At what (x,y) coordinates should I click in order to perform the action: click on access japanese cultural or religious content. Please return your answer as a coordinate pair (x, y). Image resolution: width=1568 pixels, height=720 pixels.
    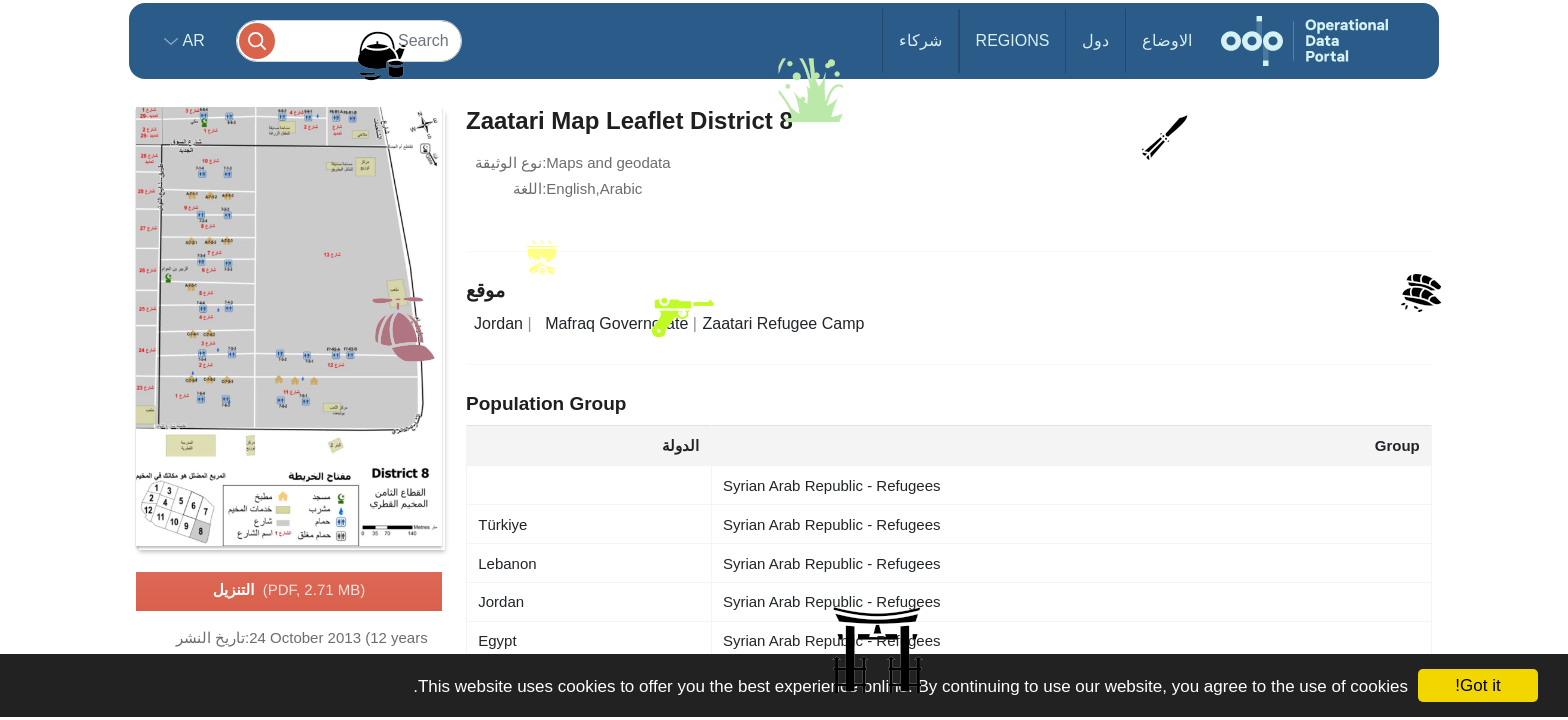
    Looking at the image, I should click on (877, 647).